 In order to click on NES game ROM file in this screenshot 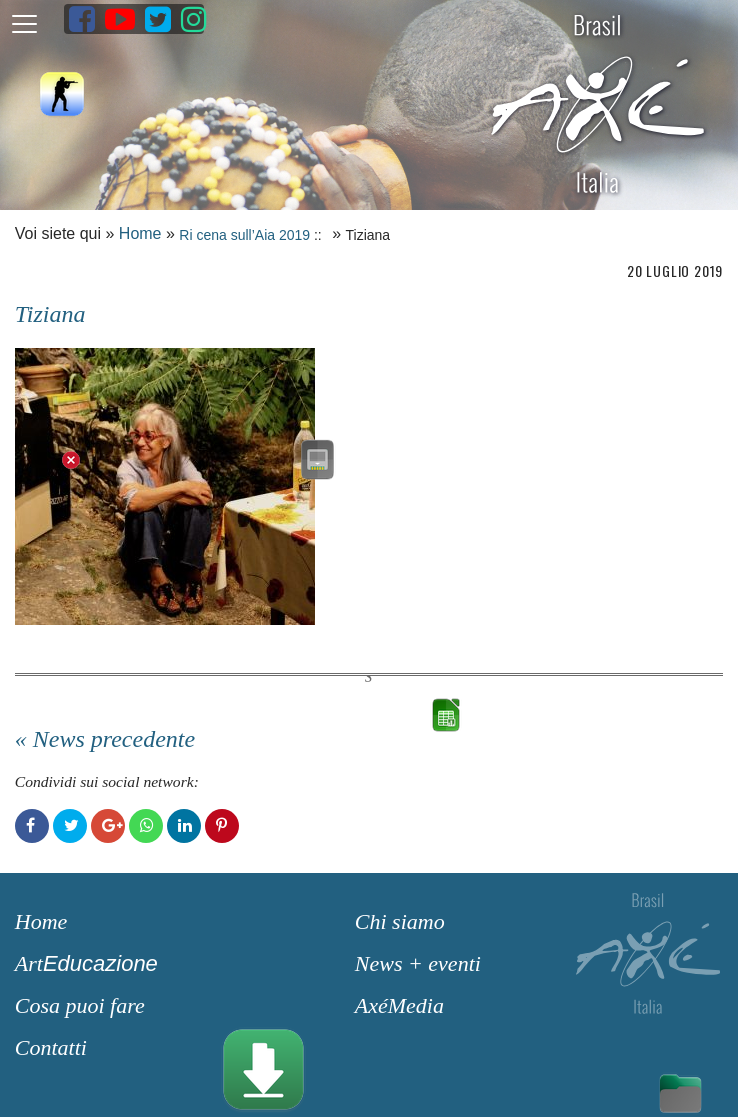, I will do `click(317, 459)`.